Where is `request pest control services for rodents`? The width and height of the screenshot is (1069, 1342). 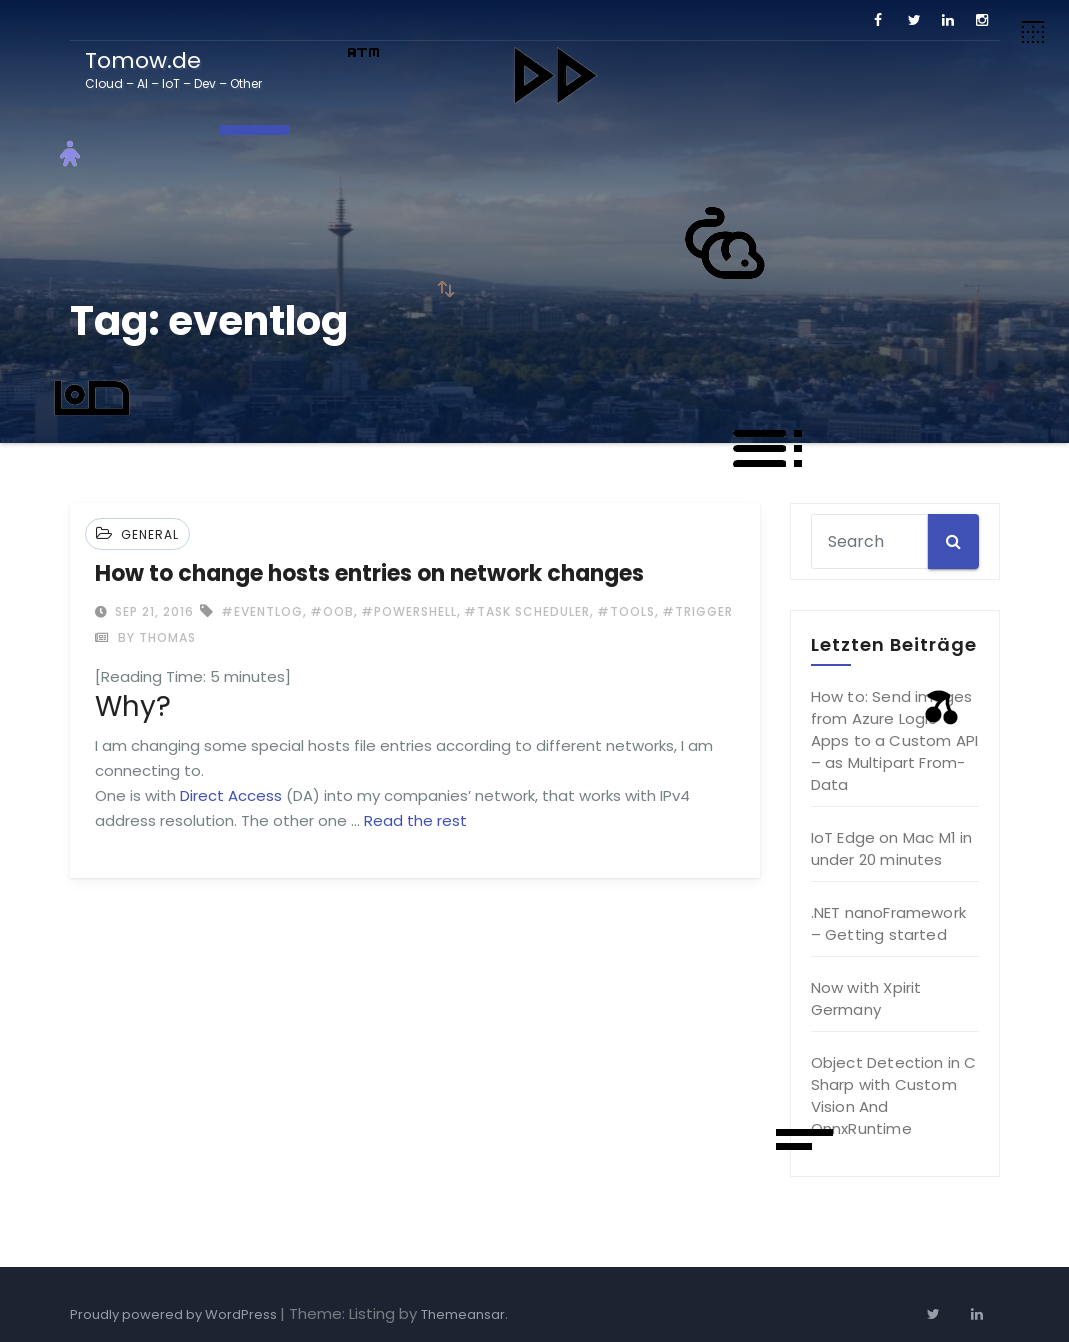
request pest control services for rodents is located at coordinates (725, 243).